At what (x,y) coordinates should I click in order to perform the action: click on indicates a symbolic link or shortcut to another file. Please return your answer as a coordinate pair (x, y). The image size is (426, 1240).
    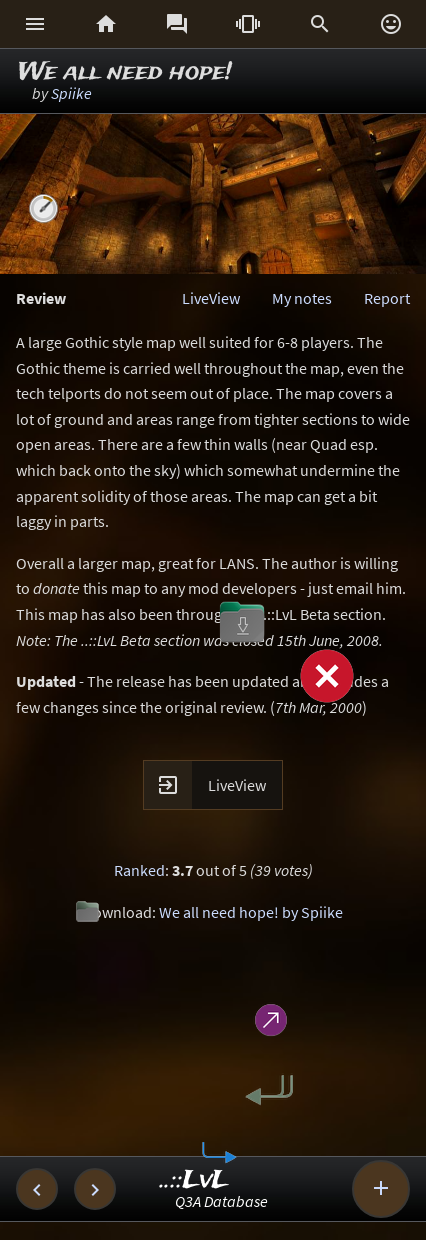
    Looking at the image, I should click on (271, 1020).